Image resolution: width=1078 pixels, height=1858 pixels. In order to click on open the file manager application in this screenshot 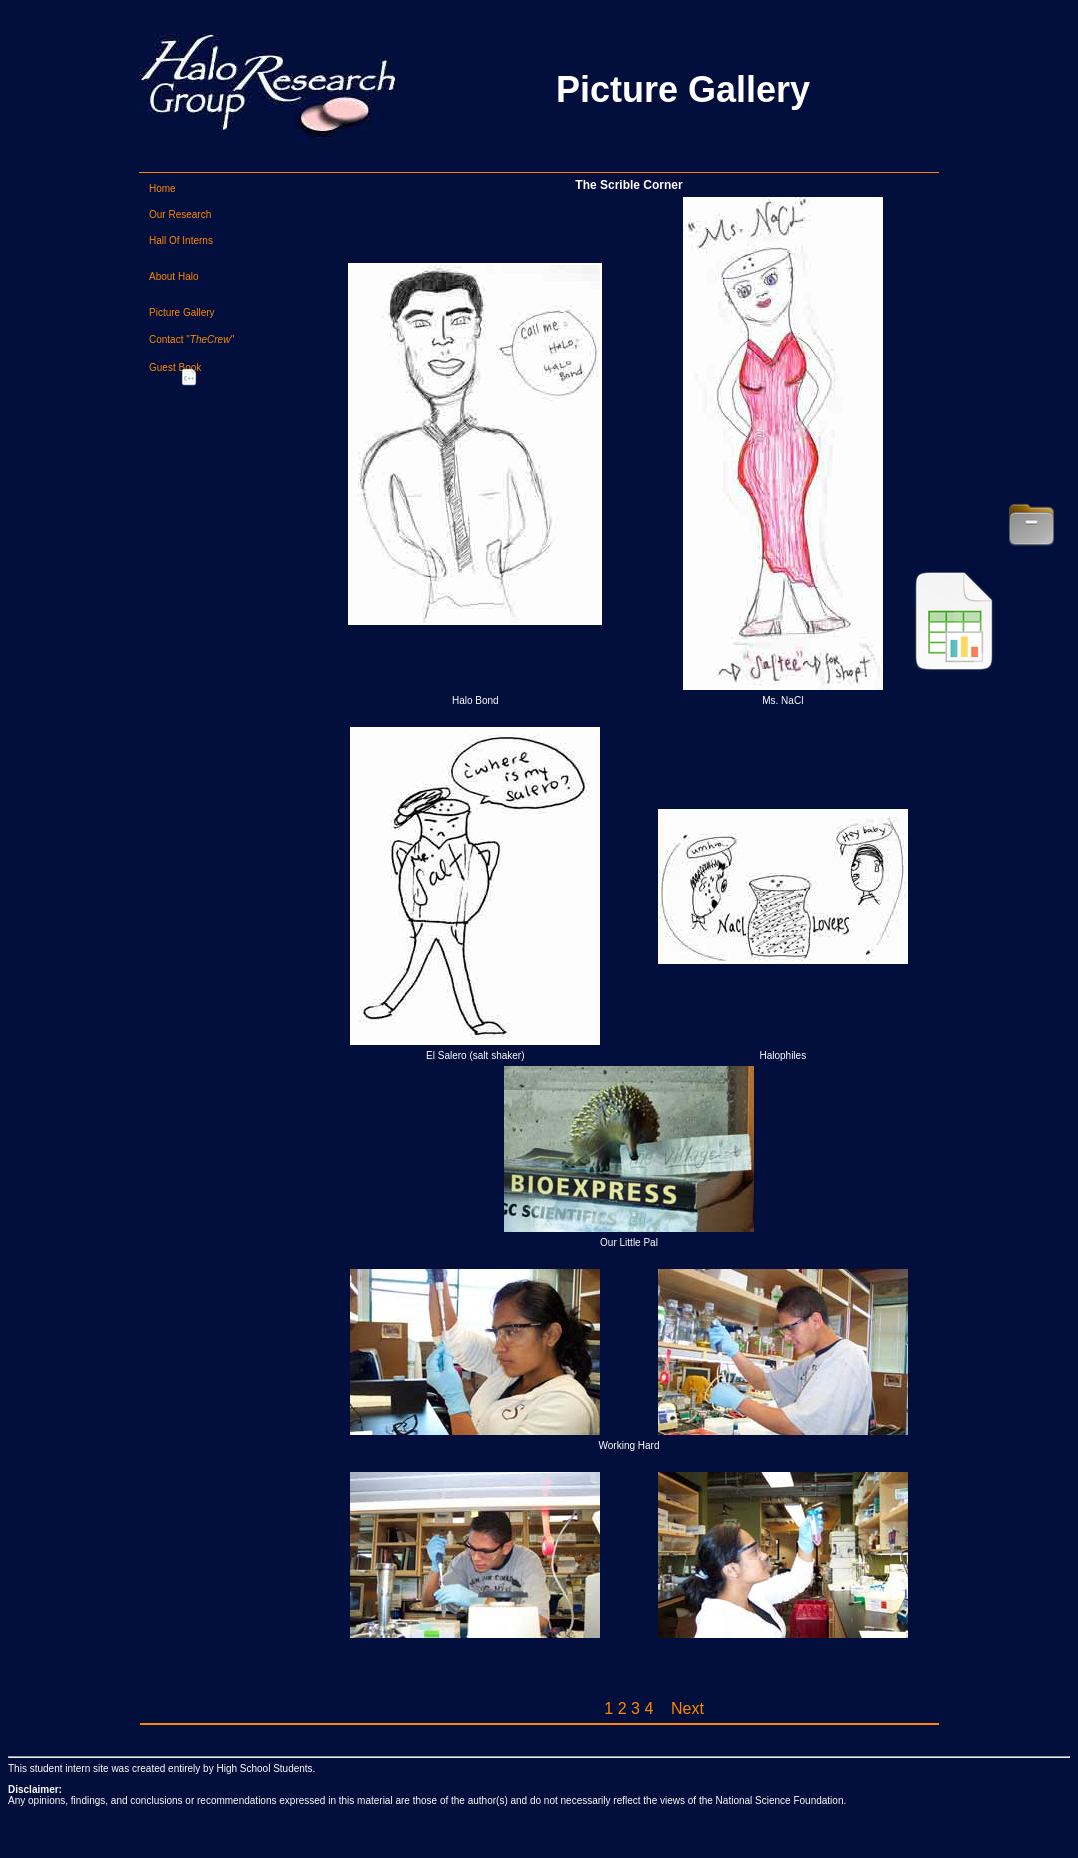, I will do `click(1031, 524)`.